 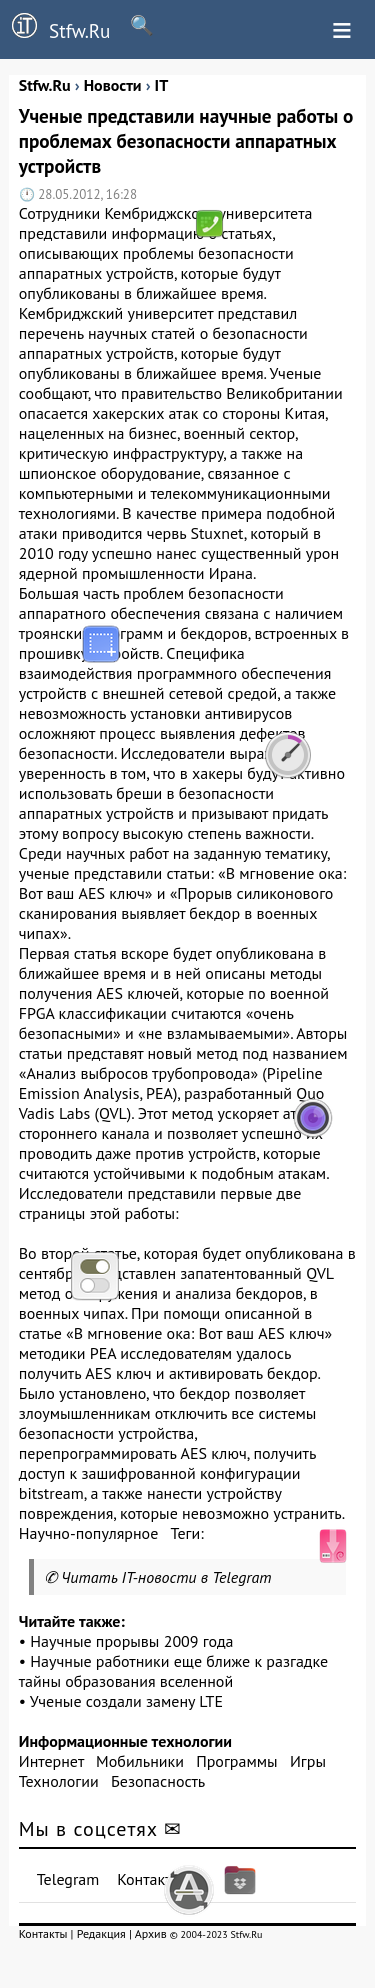 I want to click on access system settings or preferences, so click(x=95, y=1276).